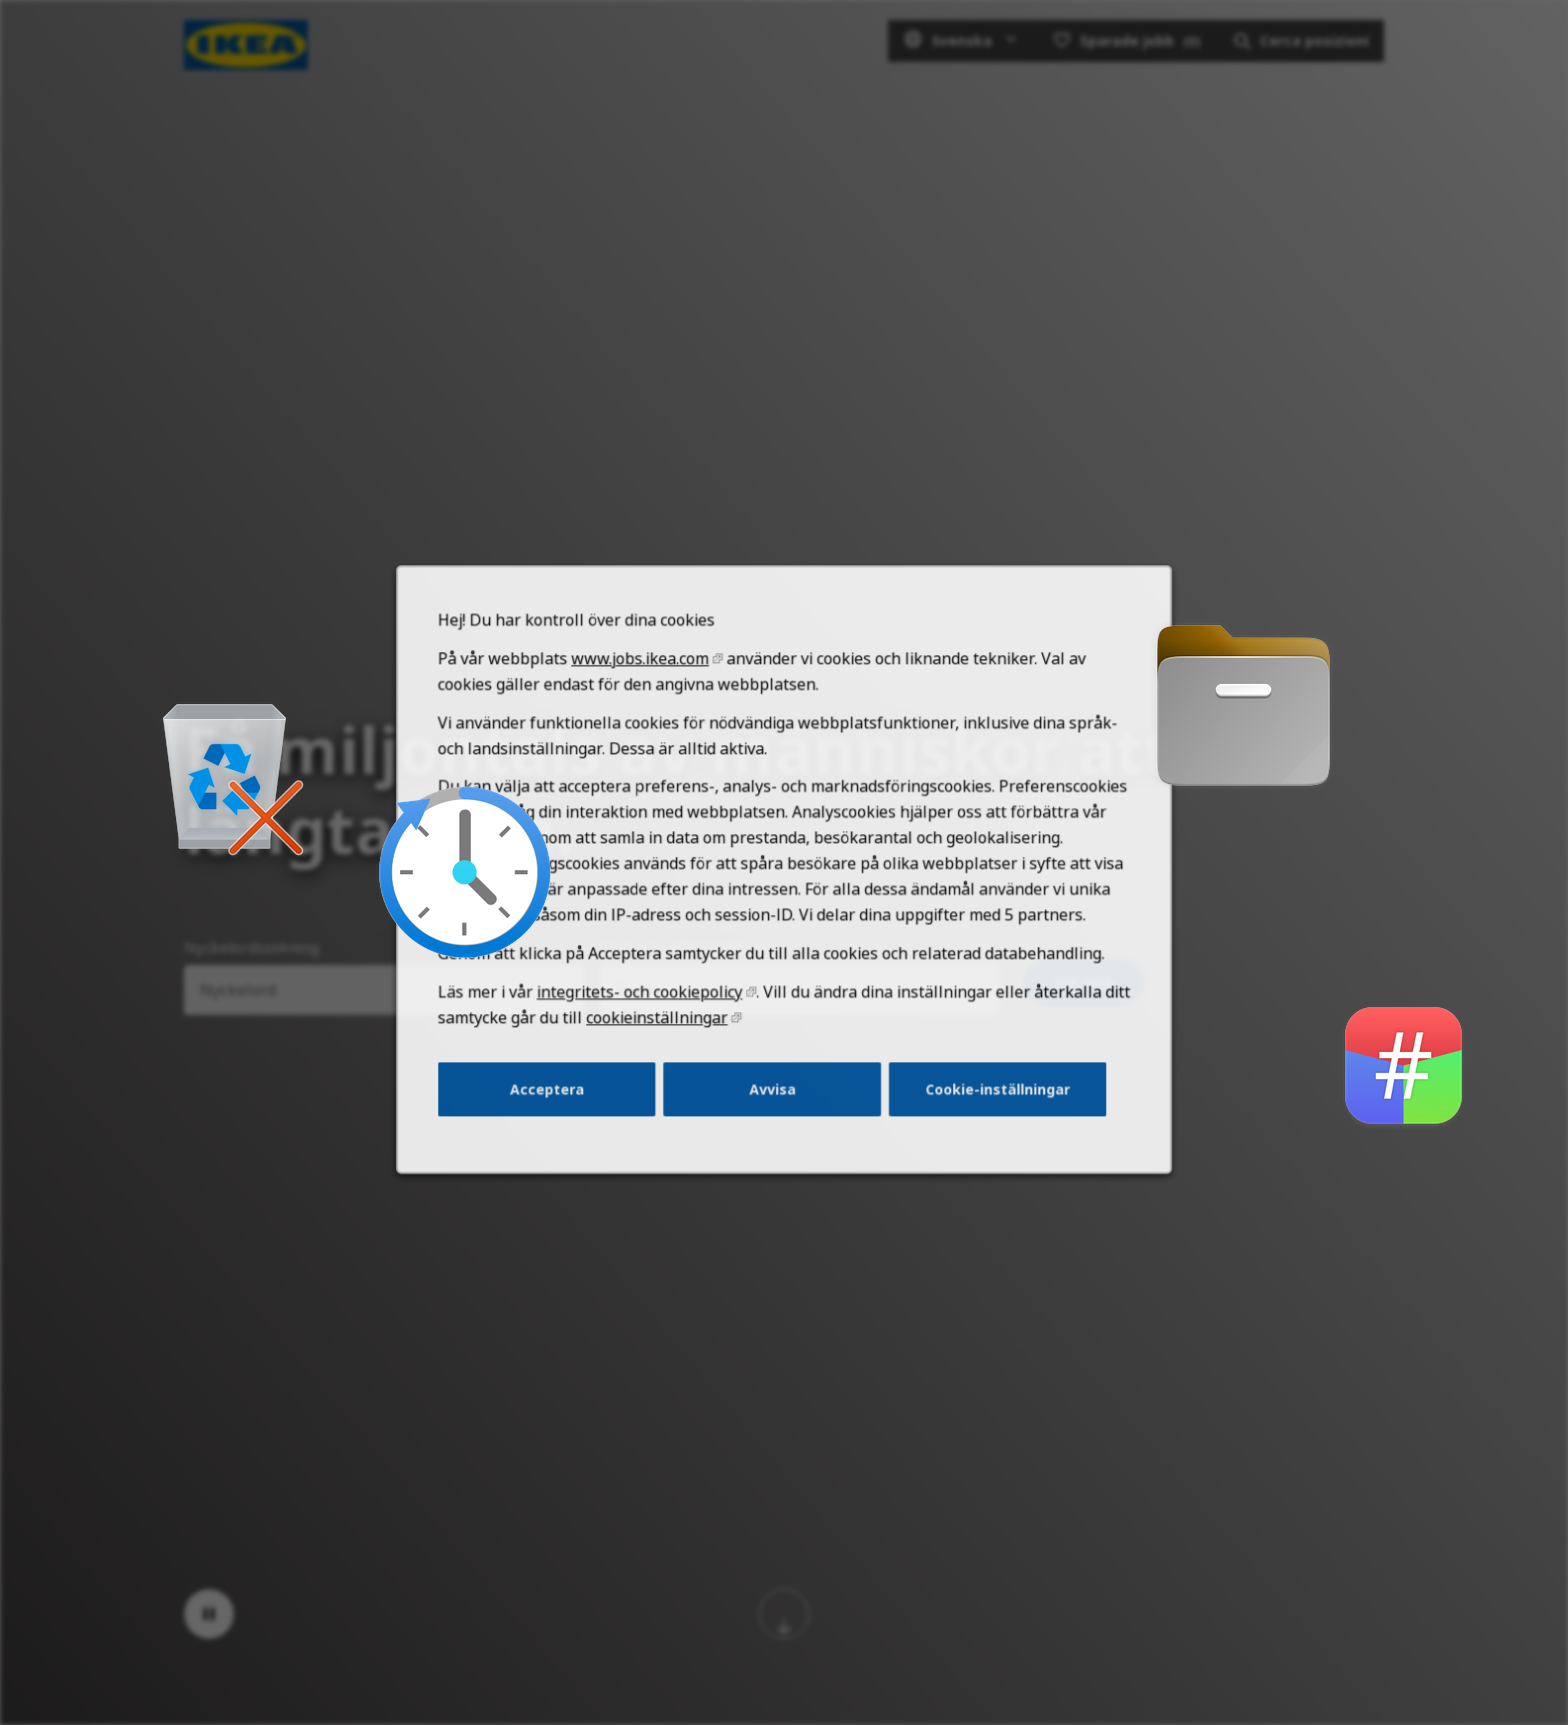 This screenshot has height=1725, width=1568. I want to click on empty recycle bin with no items to restore, so click(224, 776).